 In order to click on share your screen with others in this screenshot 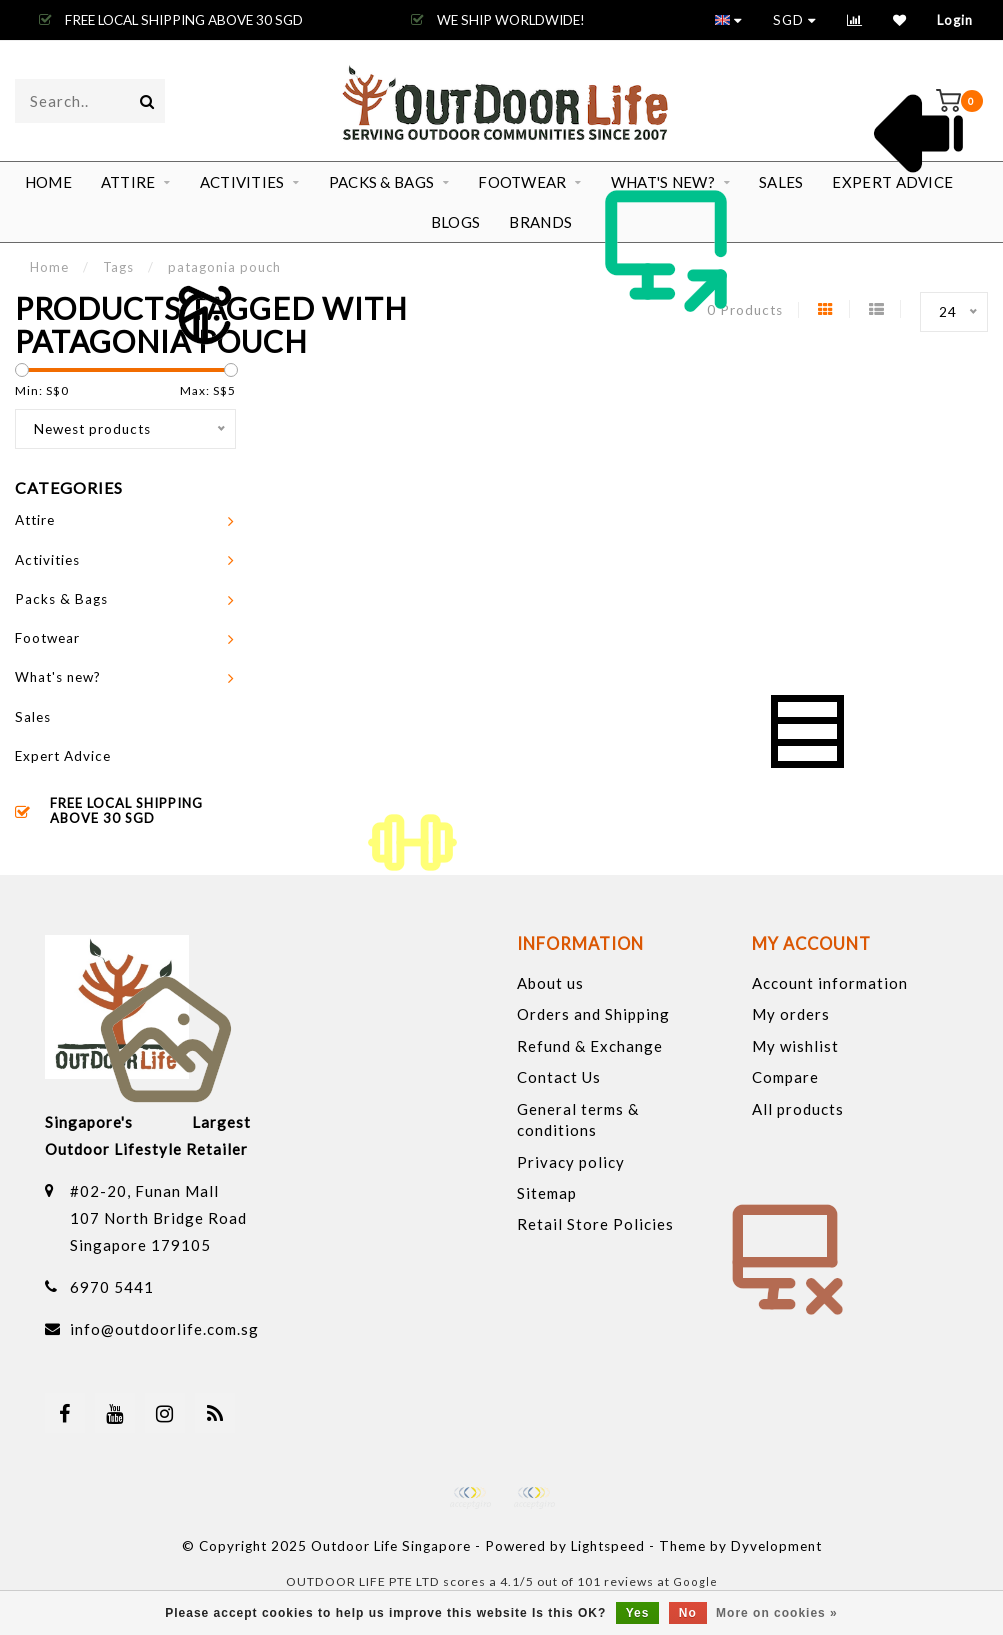, I will do `click(666, 245)`.